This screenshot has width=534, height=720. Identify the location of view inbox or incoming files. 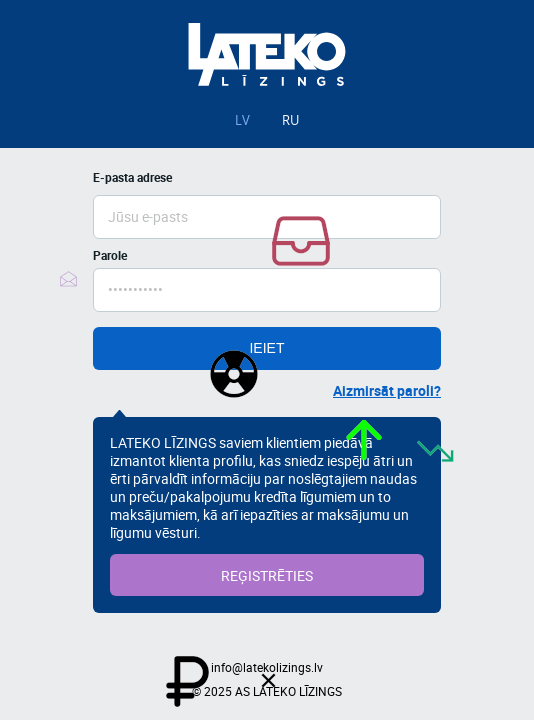
(301, 241).